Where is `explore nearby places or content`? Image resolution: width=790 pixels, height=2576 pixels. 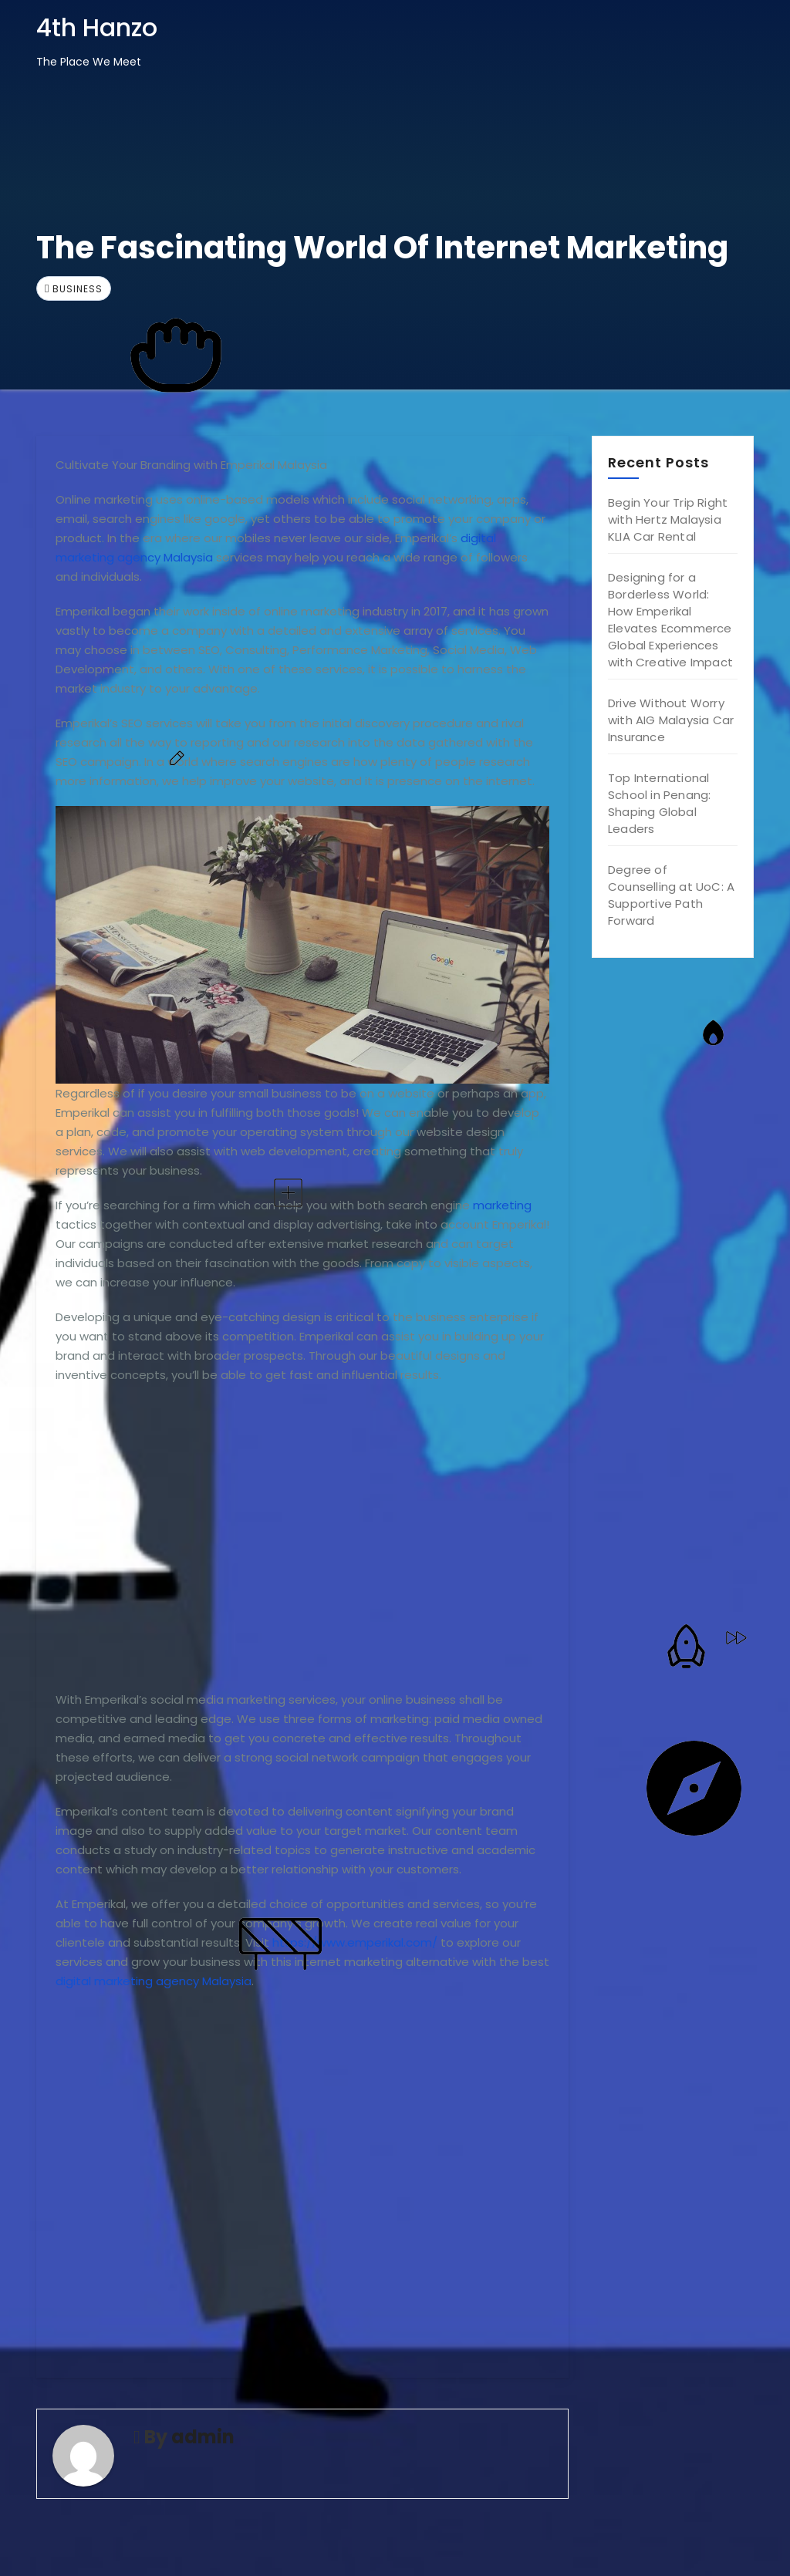 explore nearby places or content is located at coordinates (694, 1788).